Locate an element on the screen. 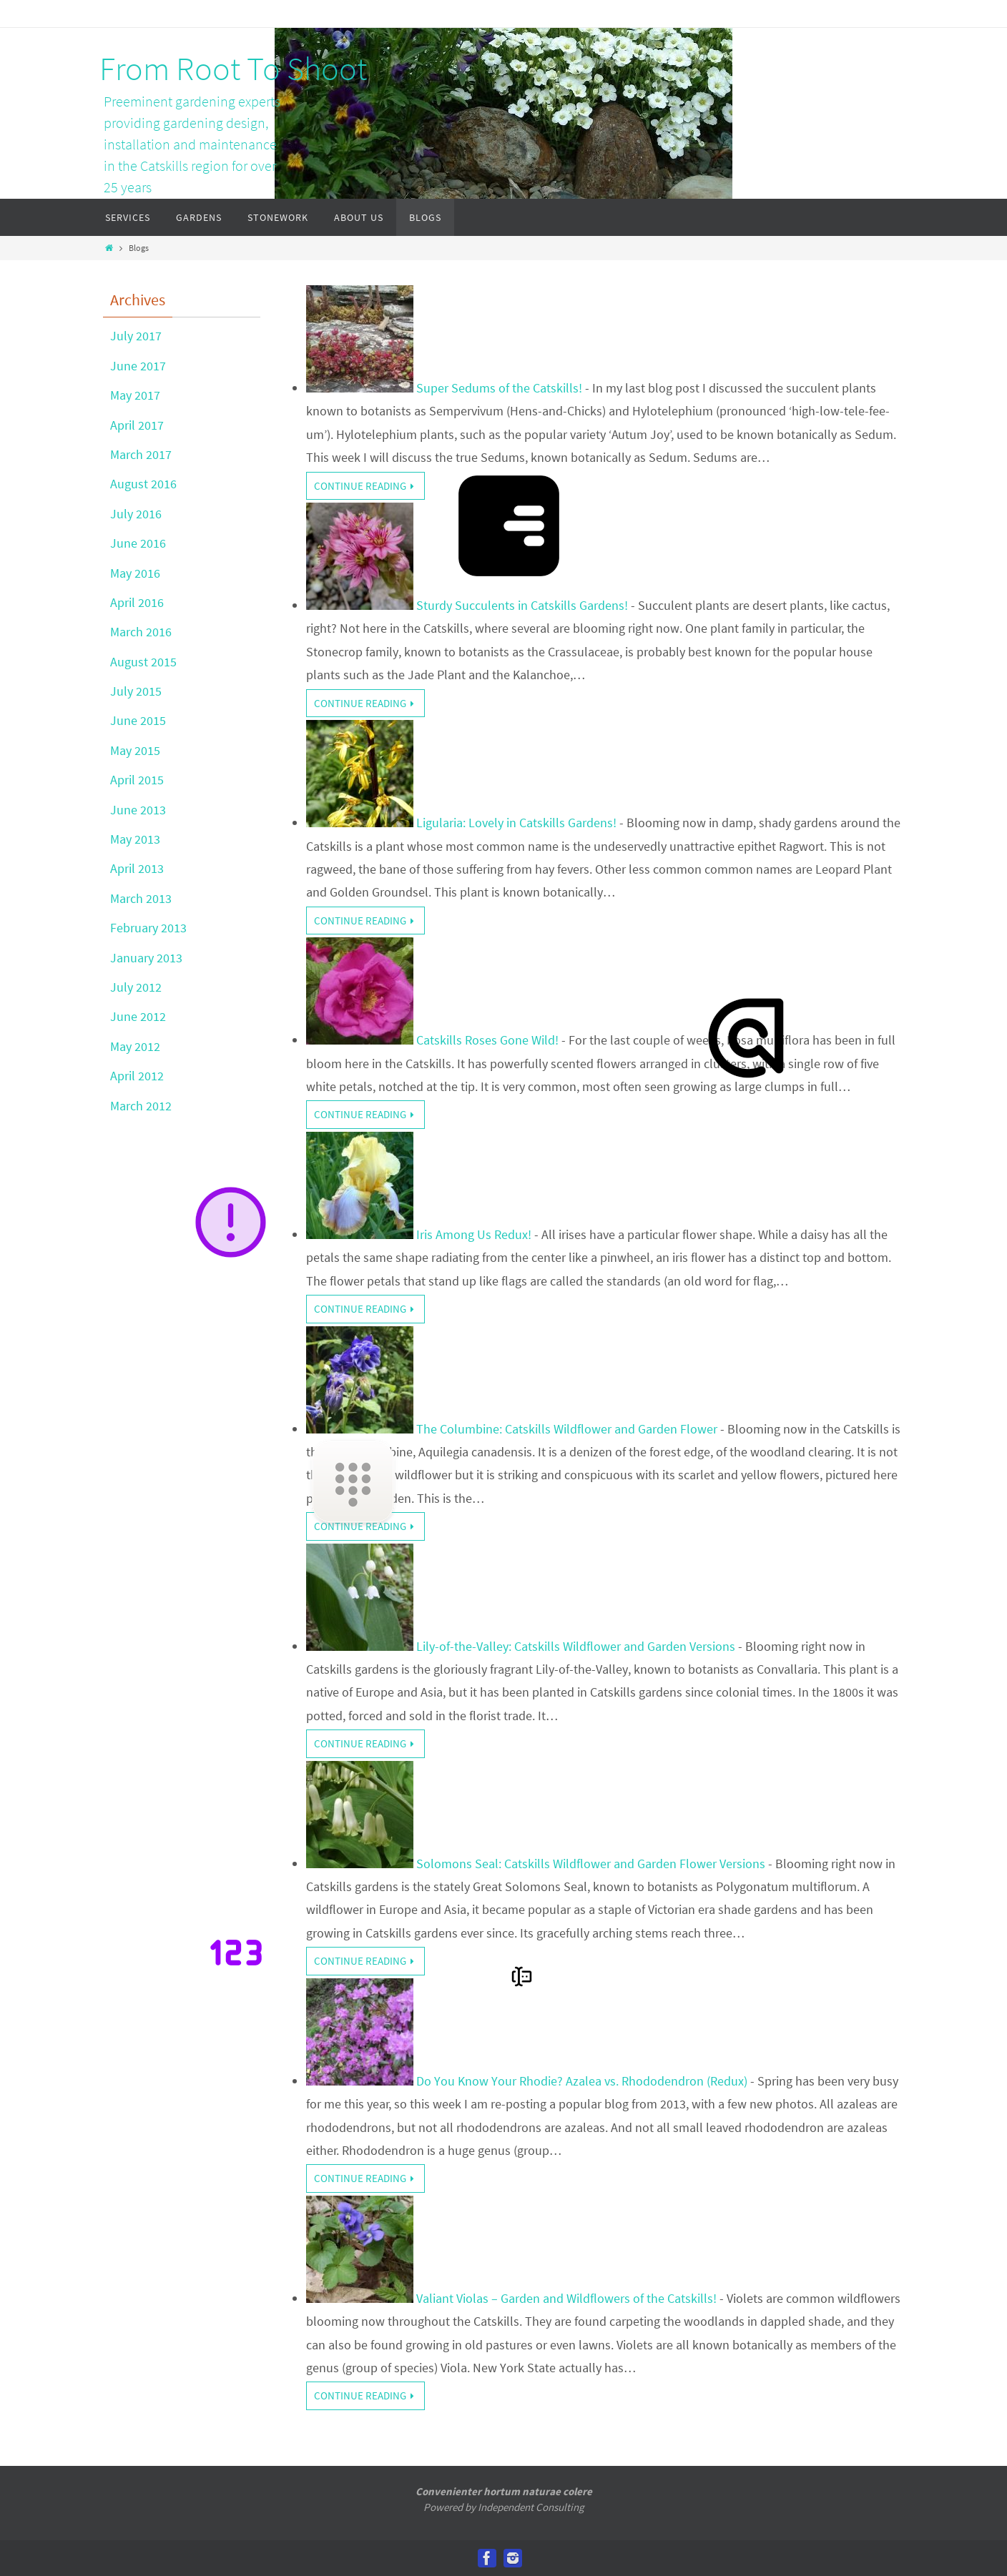 This screenshot has height=2576, width=1007. switch to numeric input mode is located at coordinates (236, 1953).